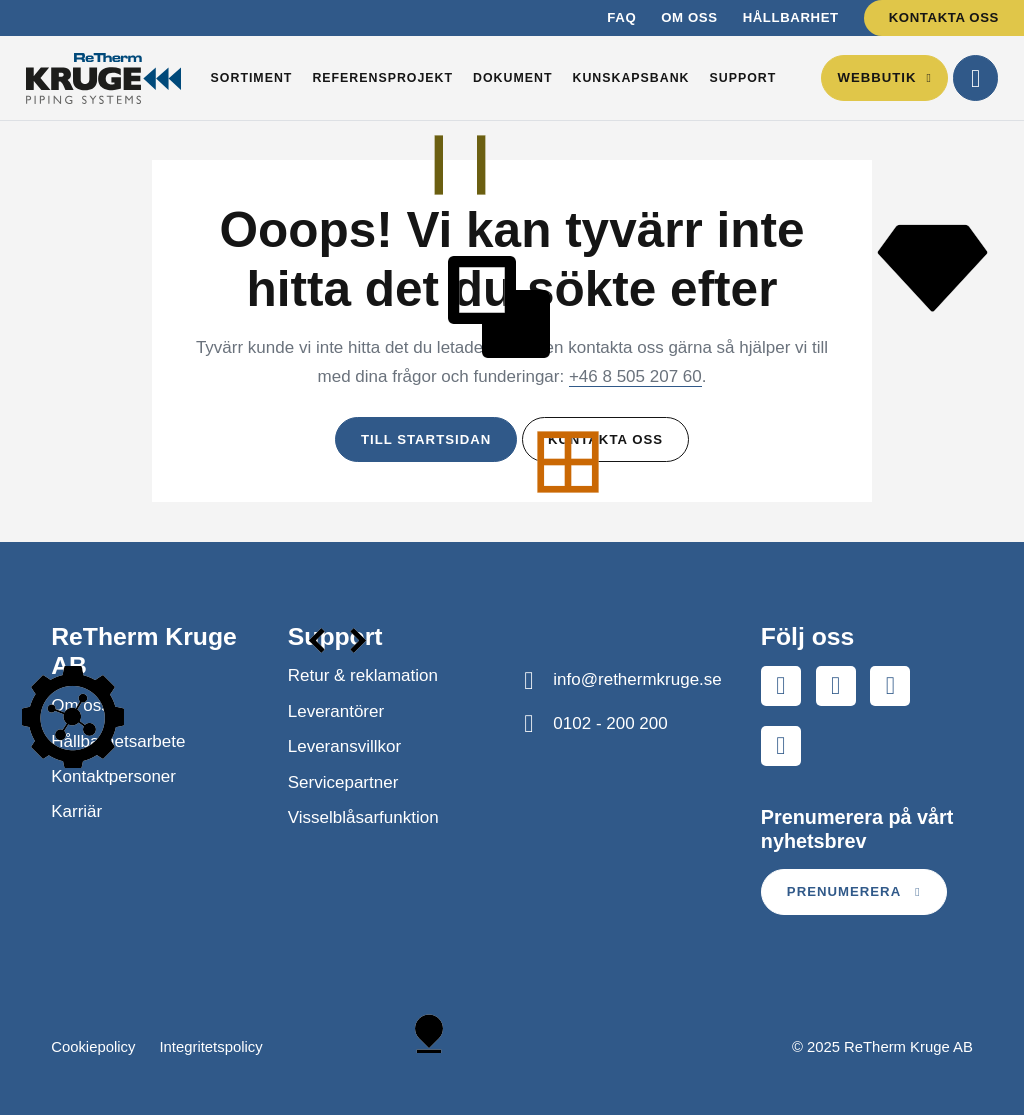 Image resolution: width=1024 pixels, height=1115 pixels. What do you see at coordinates (337, 640) in the screenshot?
I see `toggle code view mode in editor` at bounding box center [337, 640].